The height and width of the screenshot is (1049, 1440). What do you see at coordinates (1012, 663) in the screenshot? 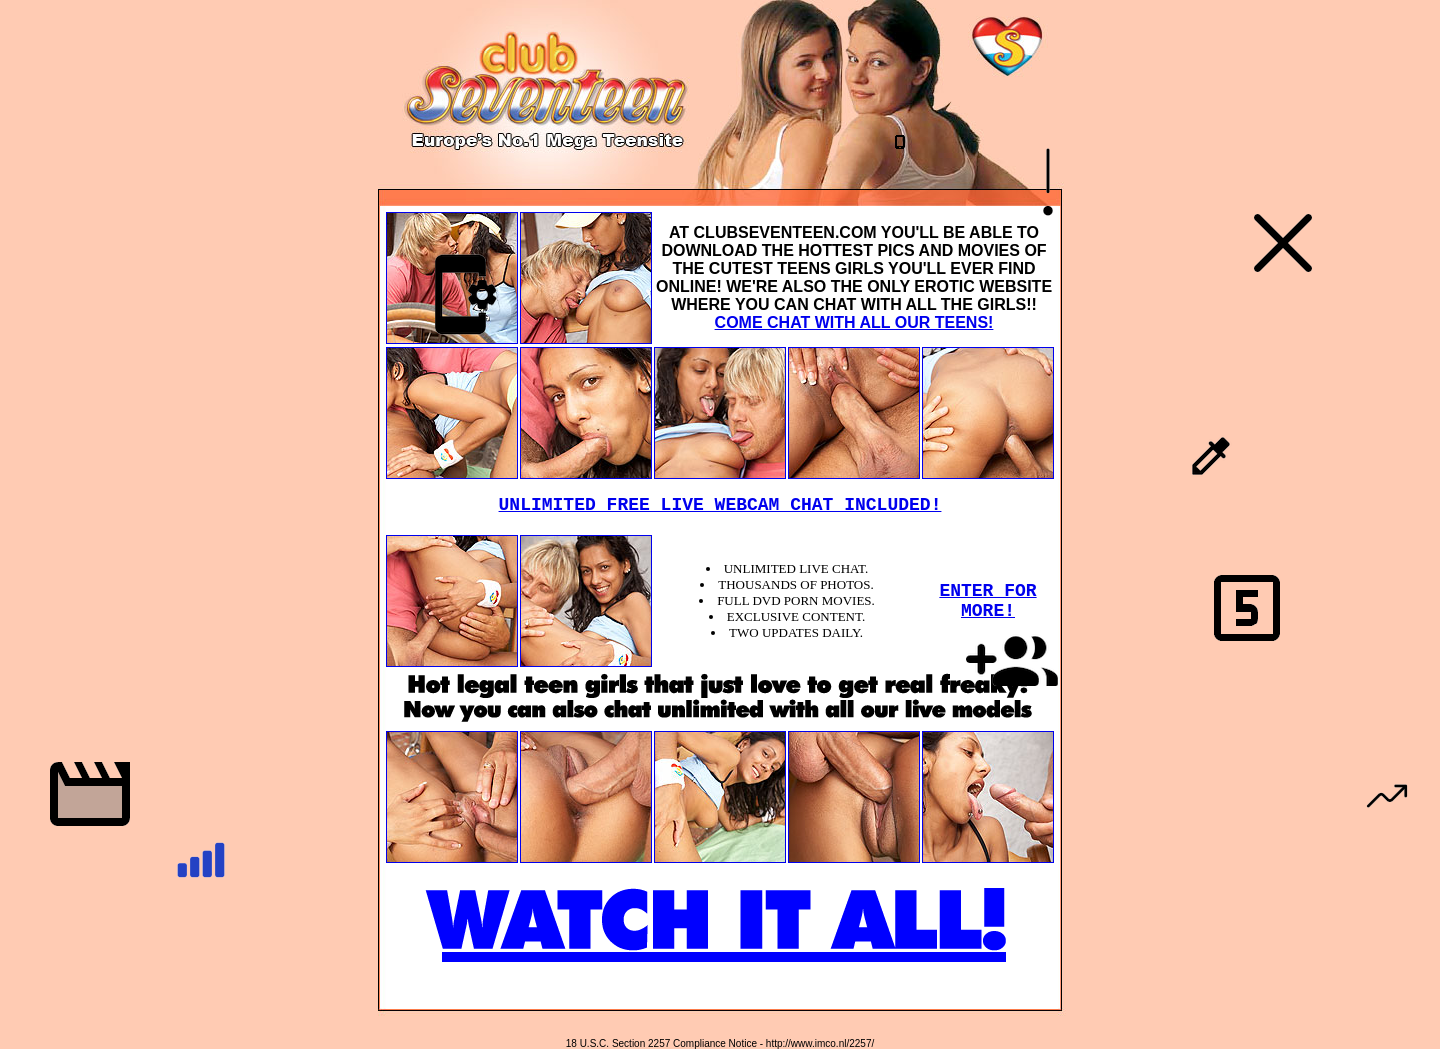
I see `add a new member to the group` at bounding box center [1012, 663].